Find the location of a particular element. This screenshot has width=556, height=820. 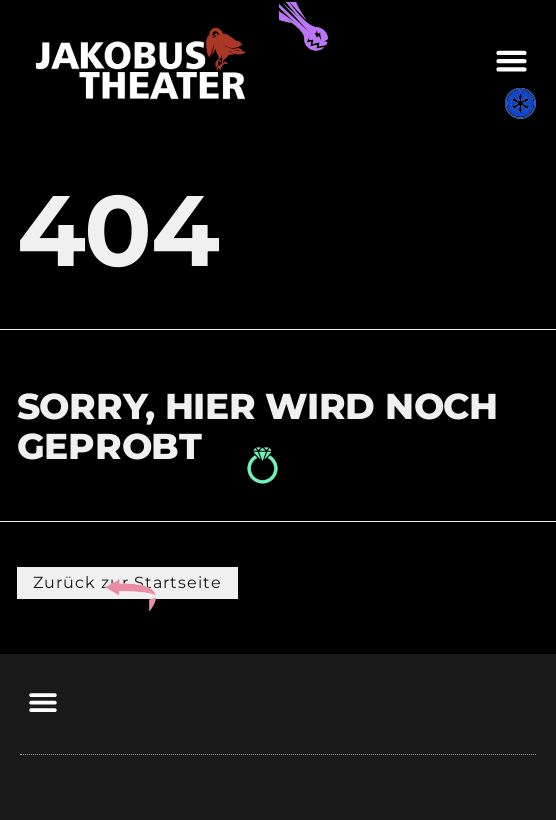

indicates premium or luxury item status is located at coordinates (262, 465).